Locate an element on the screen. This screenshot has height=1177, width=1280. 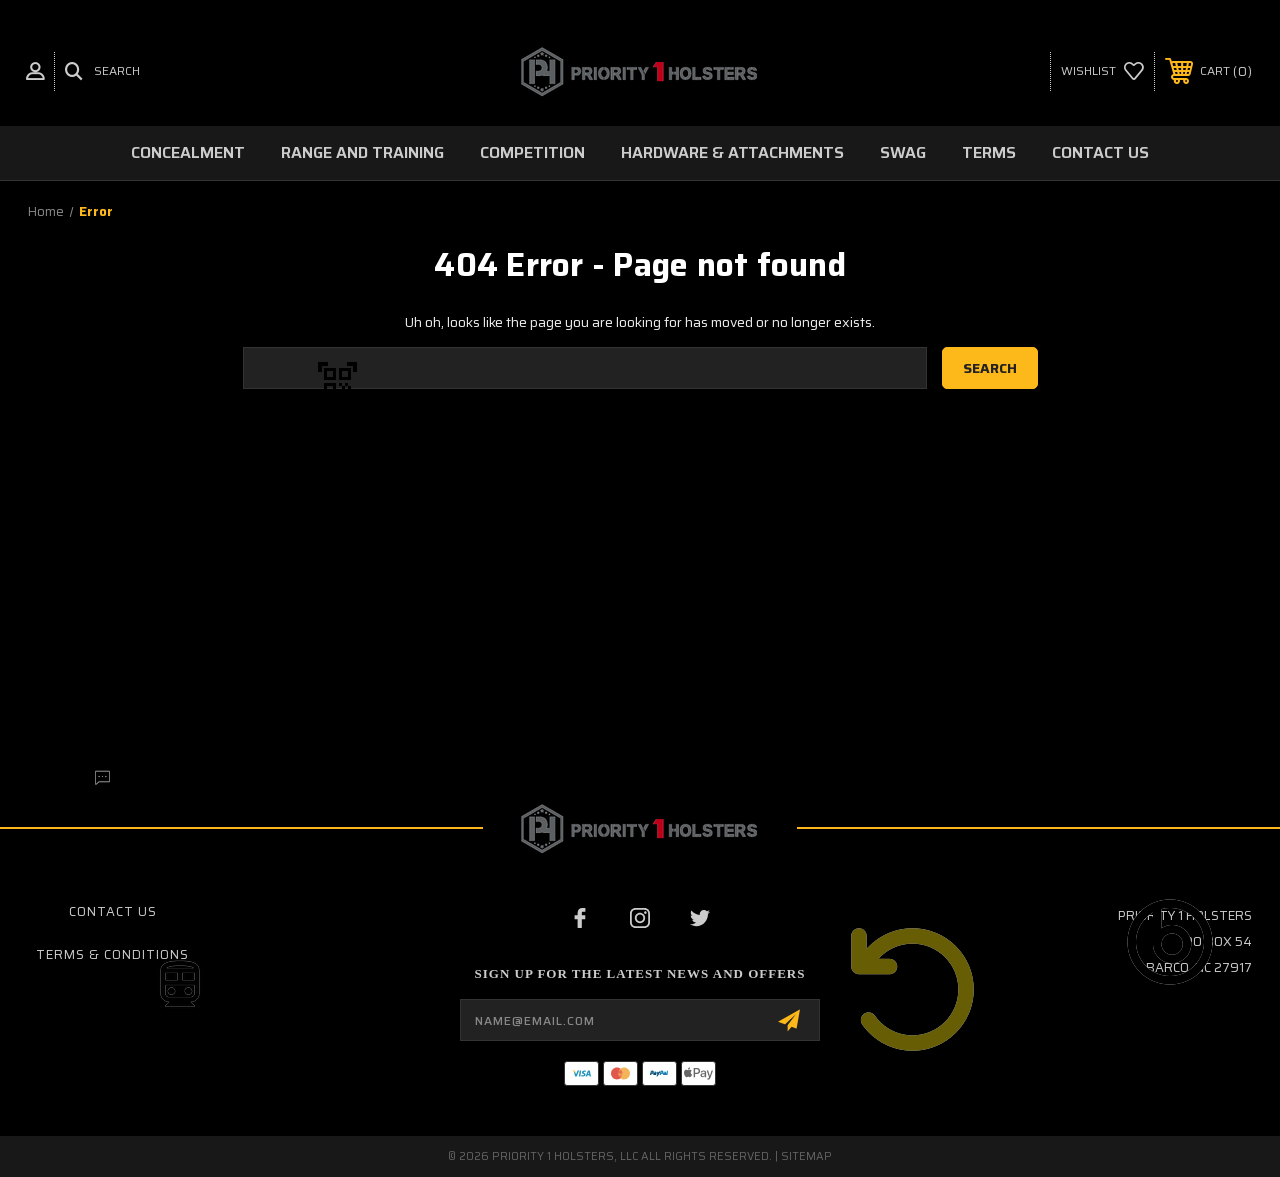
beats audio brand logo is located at coordinates (1170, 942).